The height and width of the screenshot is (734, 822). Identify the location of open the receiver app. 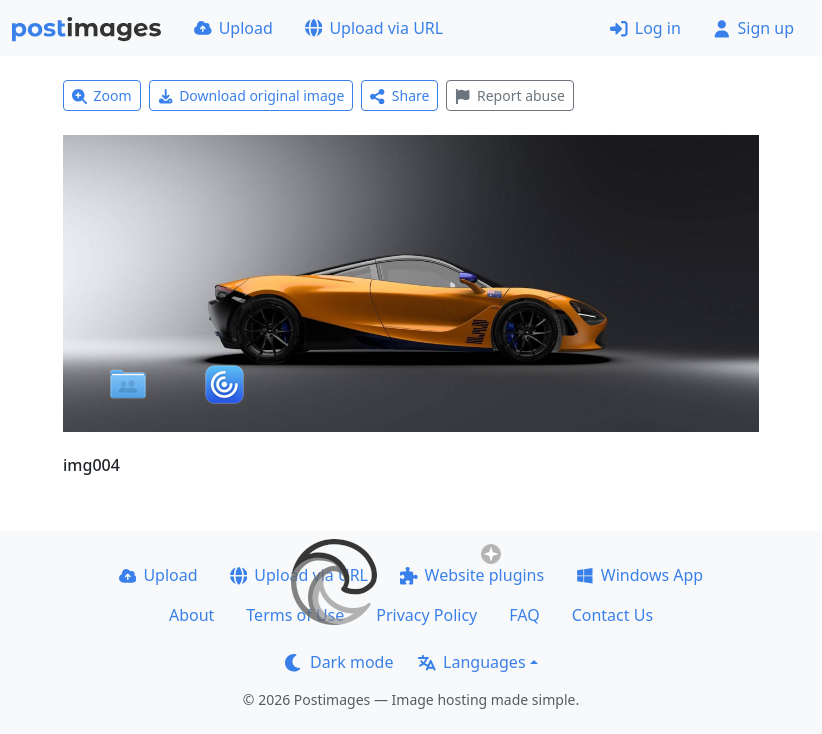
(224, 384).